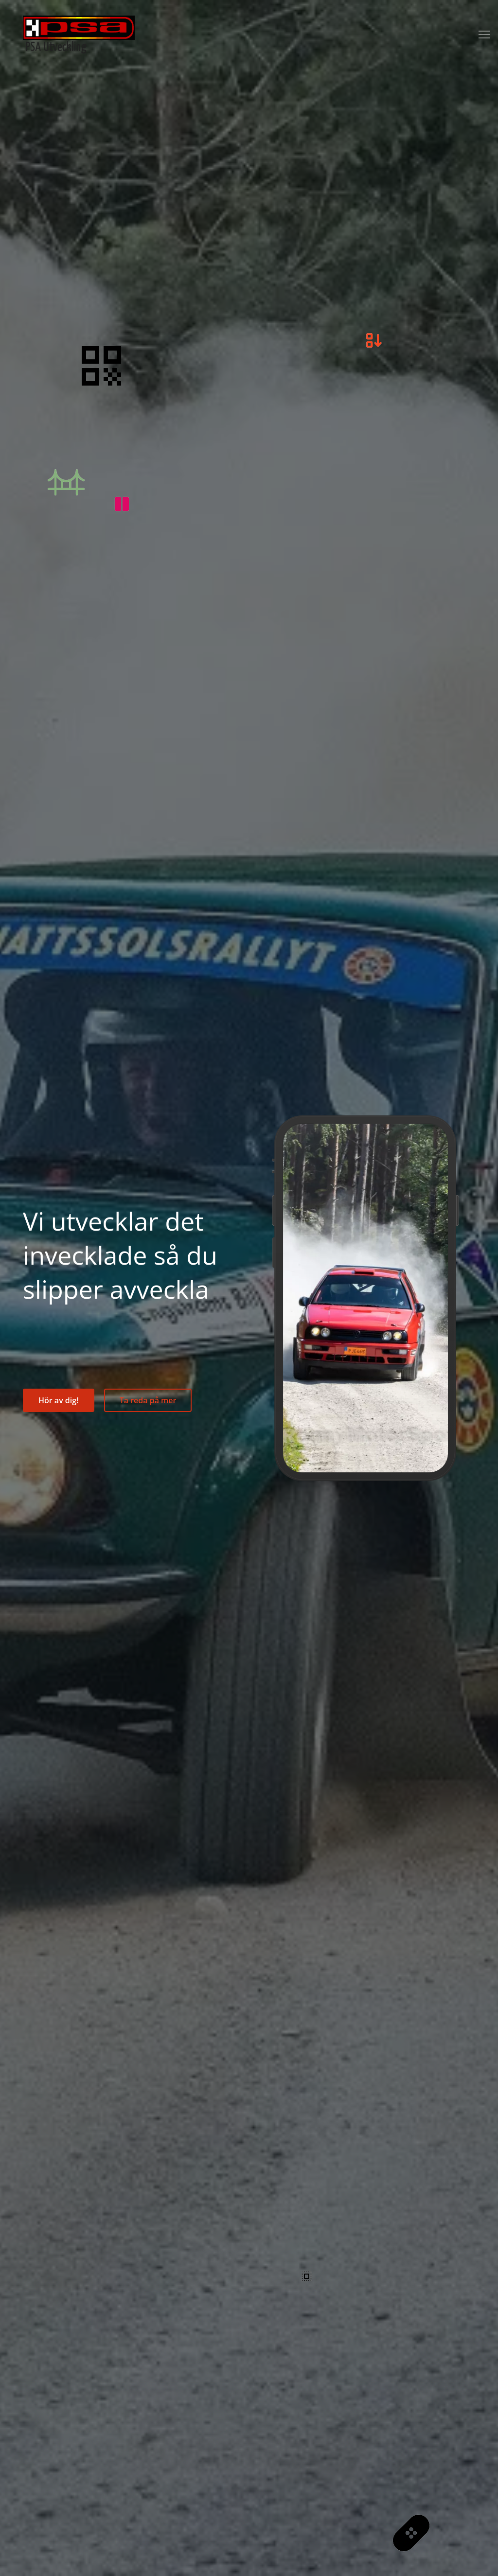 Image resolution: width=498 pixels, height=2576 pixels. What do you see at coordinates (411, 2533) in the screenshot?
I see `access first aid or medical resources` at bounding box center [411, 2533].